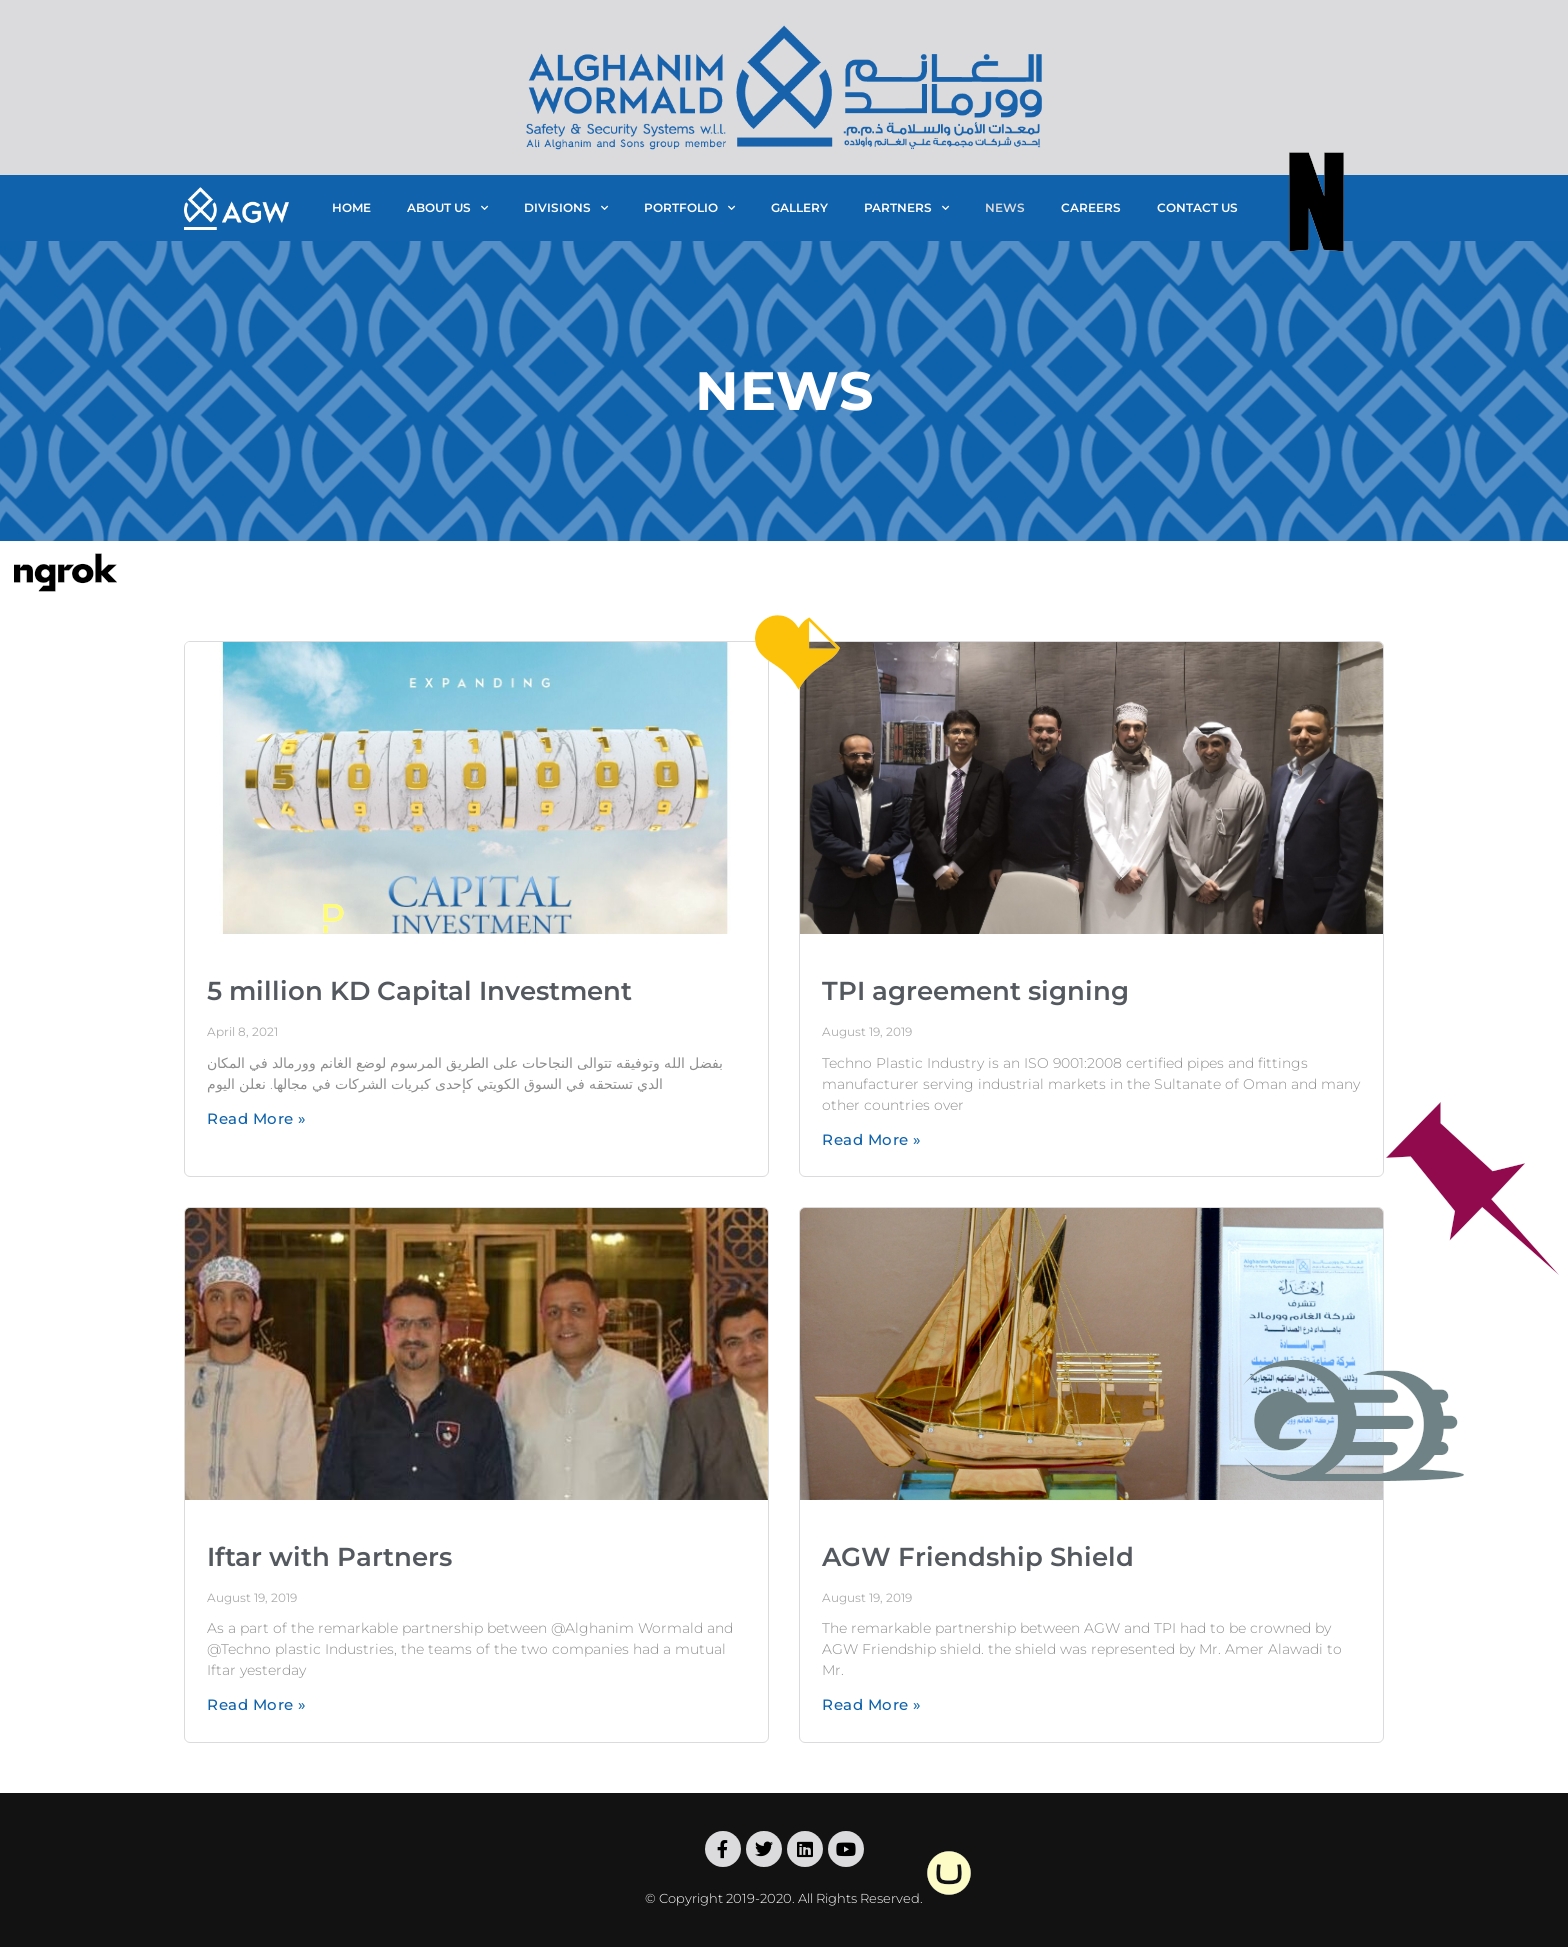 The width and height of the screenshot is (1568, 1947). I want to click on ngrok service integration or connection, so click(65, 572).